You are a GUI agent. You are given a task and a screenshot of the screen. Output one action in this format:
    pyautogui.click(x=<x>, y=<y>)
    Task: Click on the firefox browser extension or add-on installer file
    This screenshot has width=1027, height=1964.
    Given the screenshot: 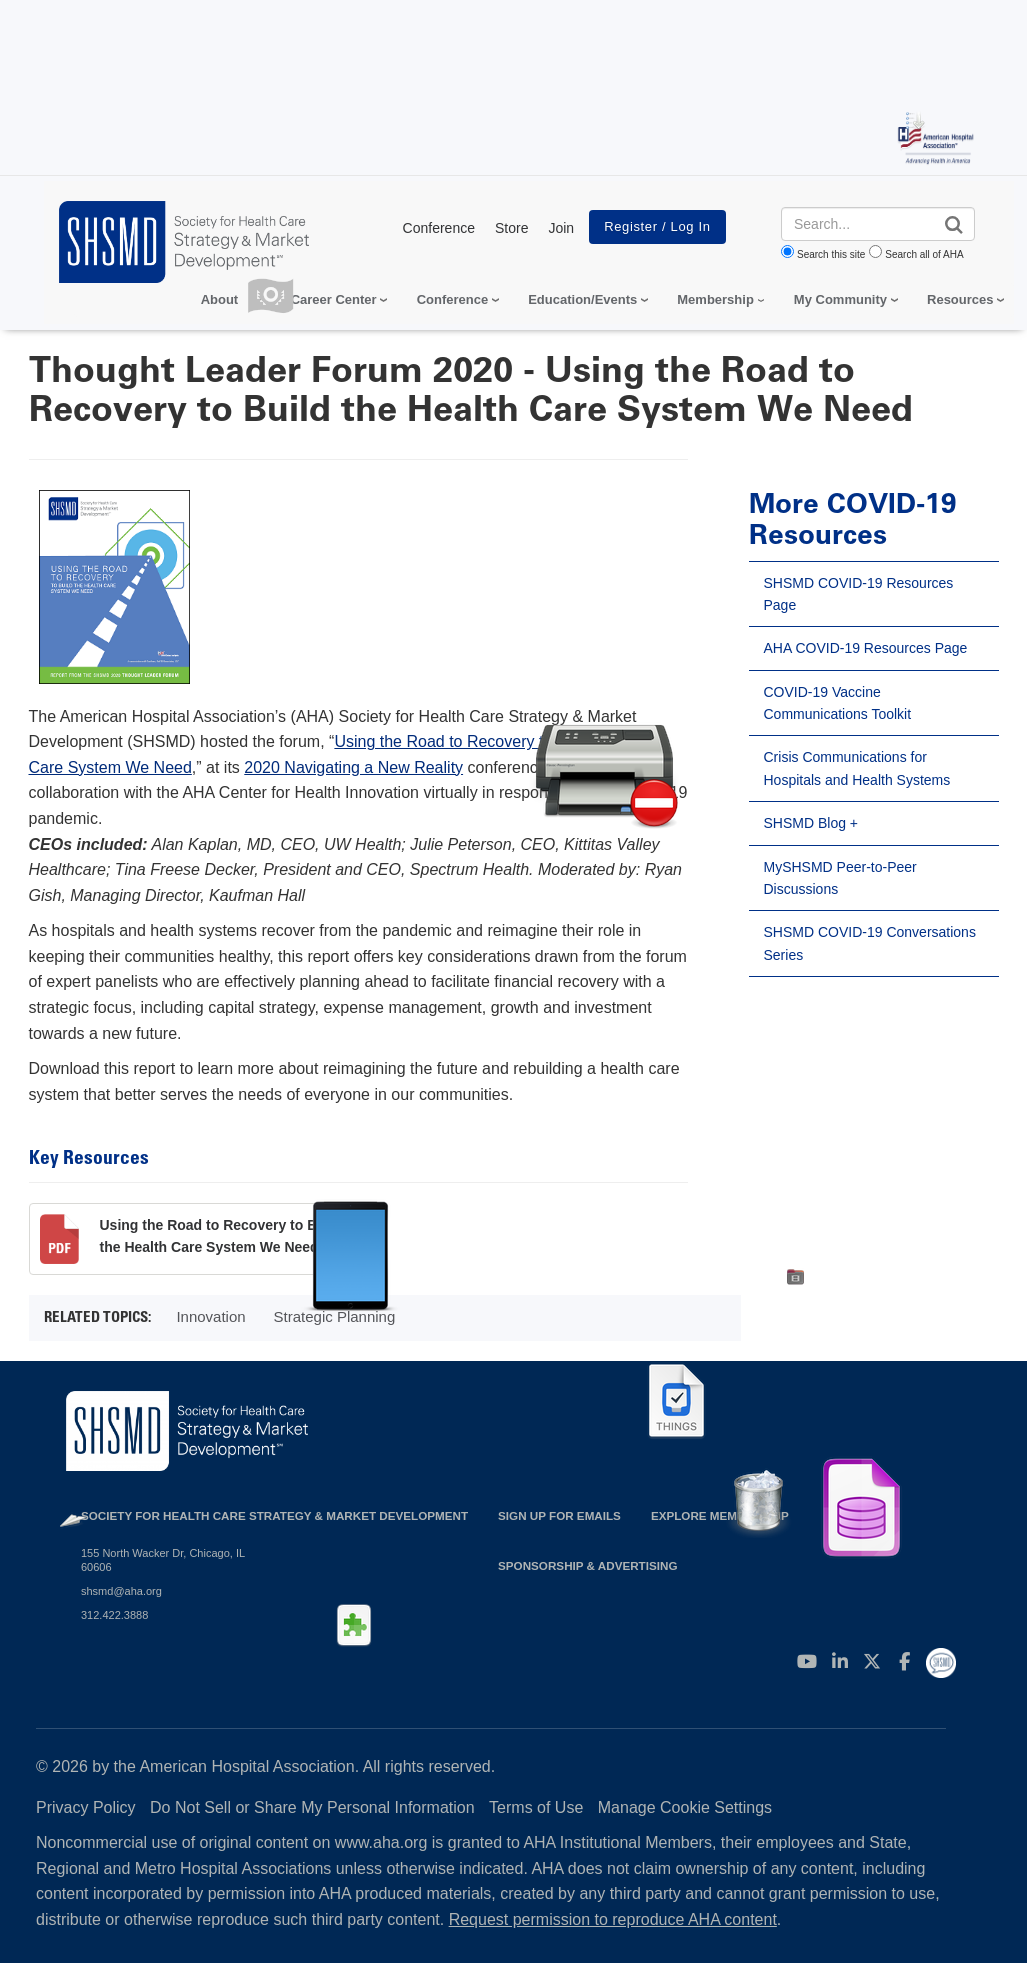 What is the action you would take?
    pyautogui.click(x=354, y=1625)
    